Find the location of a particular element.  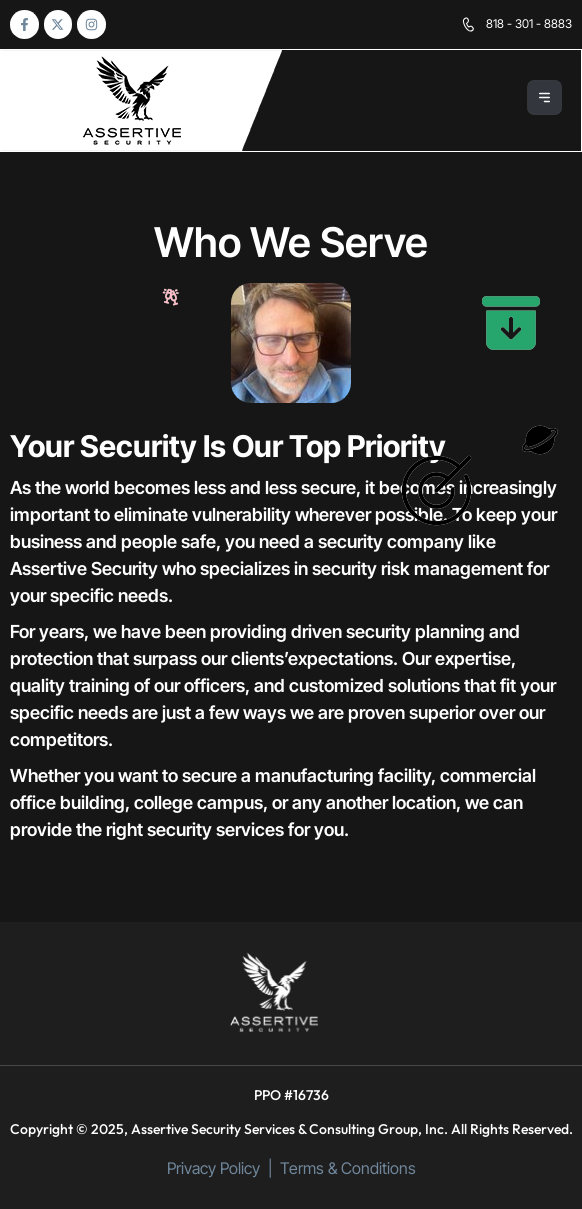

explore global or worldwide content is located at coordinates (540, 440).